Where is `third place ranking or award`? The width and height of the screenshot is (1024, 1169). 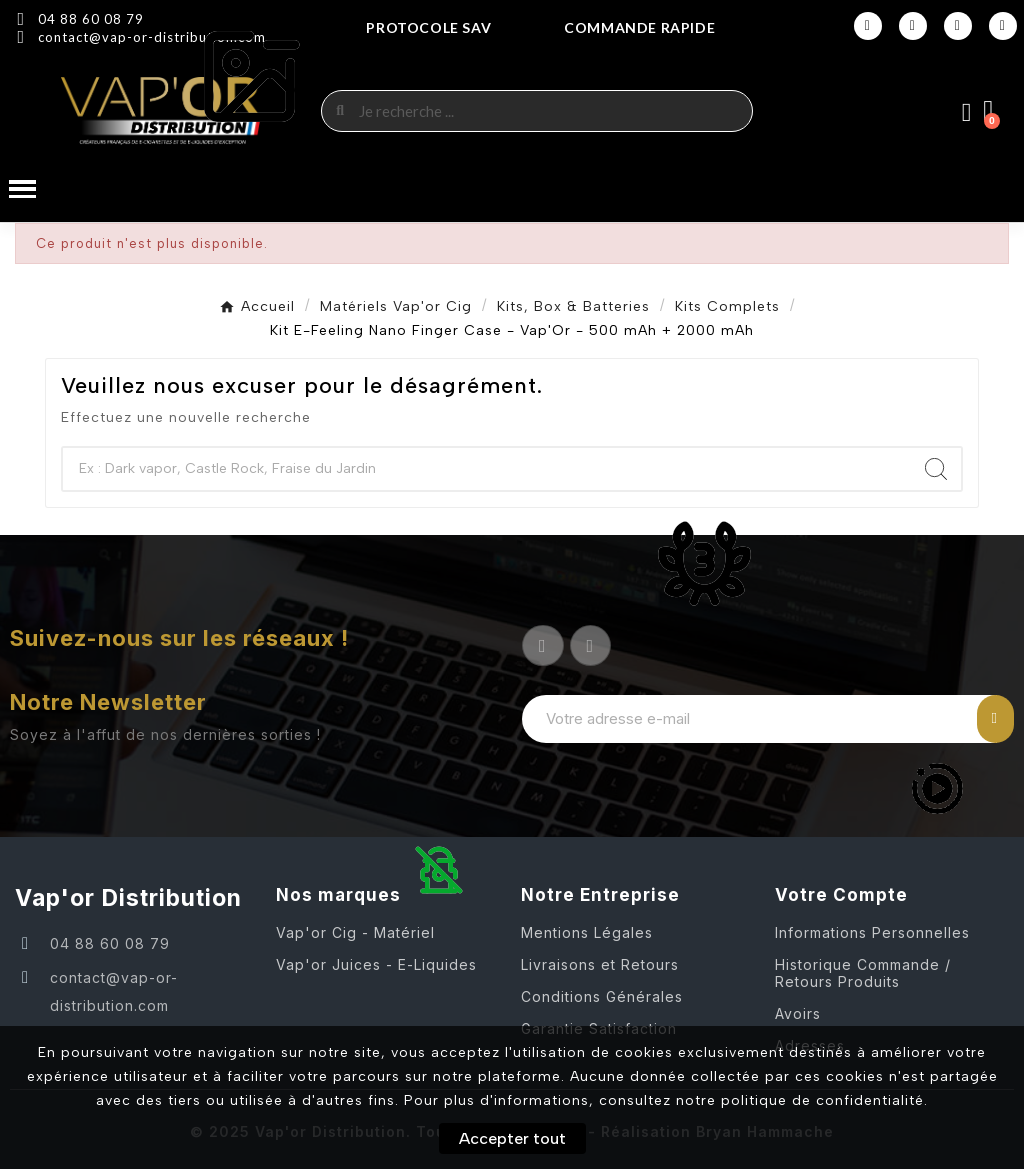
third place ranking or award is located at coordinates (704, 563).